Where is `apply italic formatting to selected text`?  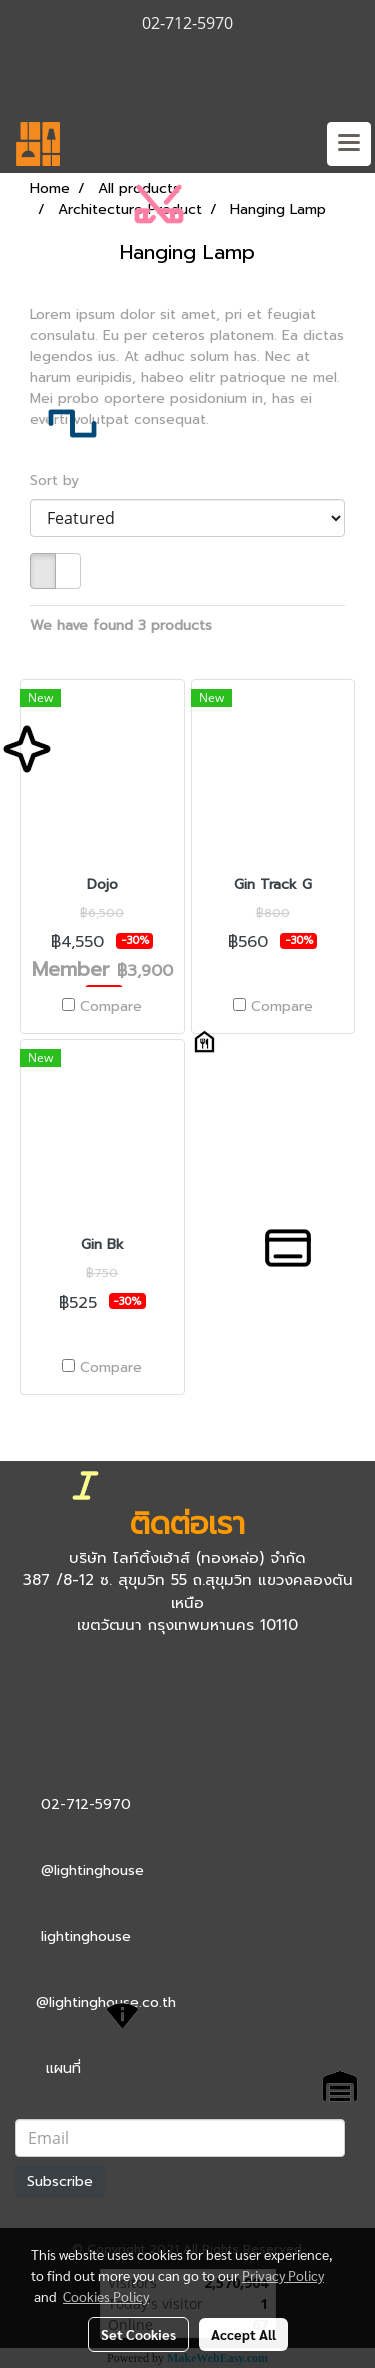 apply italic formatting to selected text is located at coordinates (85, 1485).